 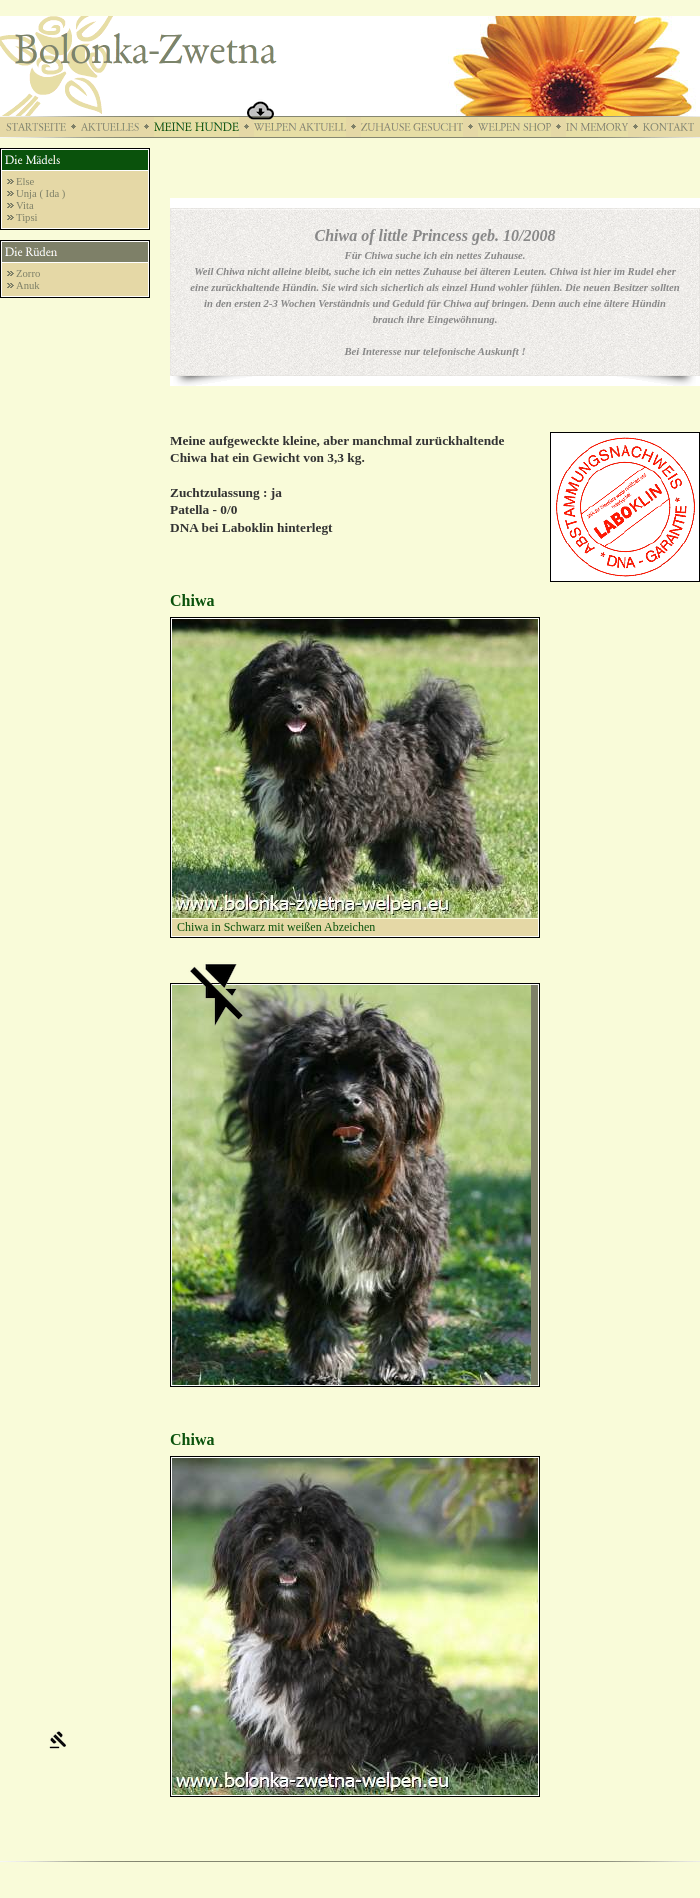 I want to click on disable camera flash, so click(x=221, y=995).